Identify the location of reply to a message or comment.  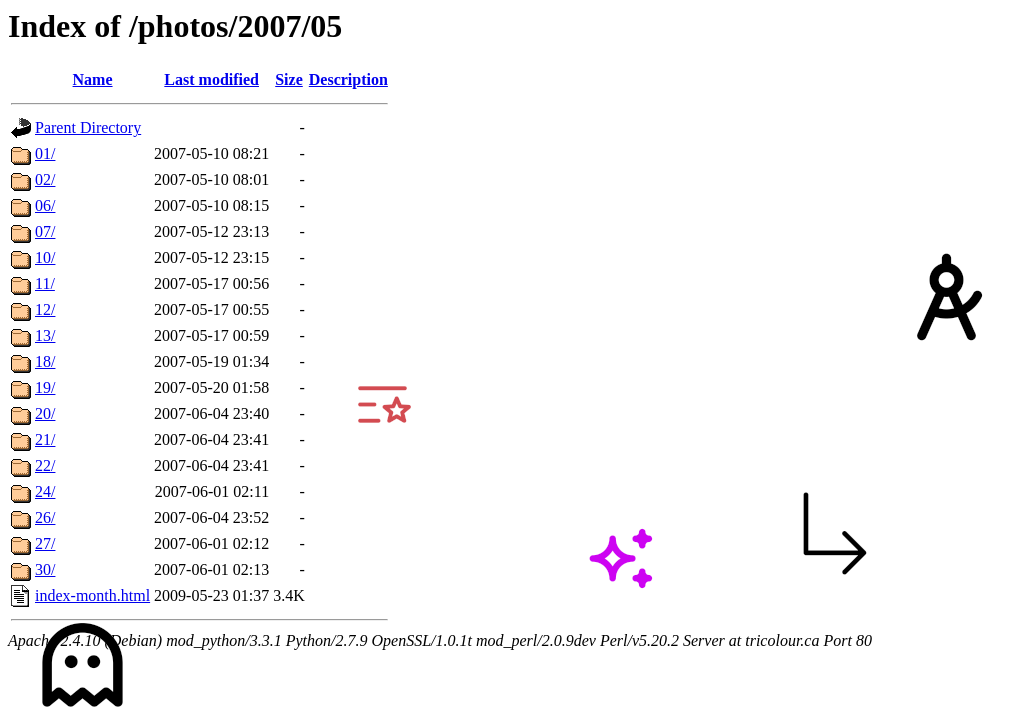
(828, 533).